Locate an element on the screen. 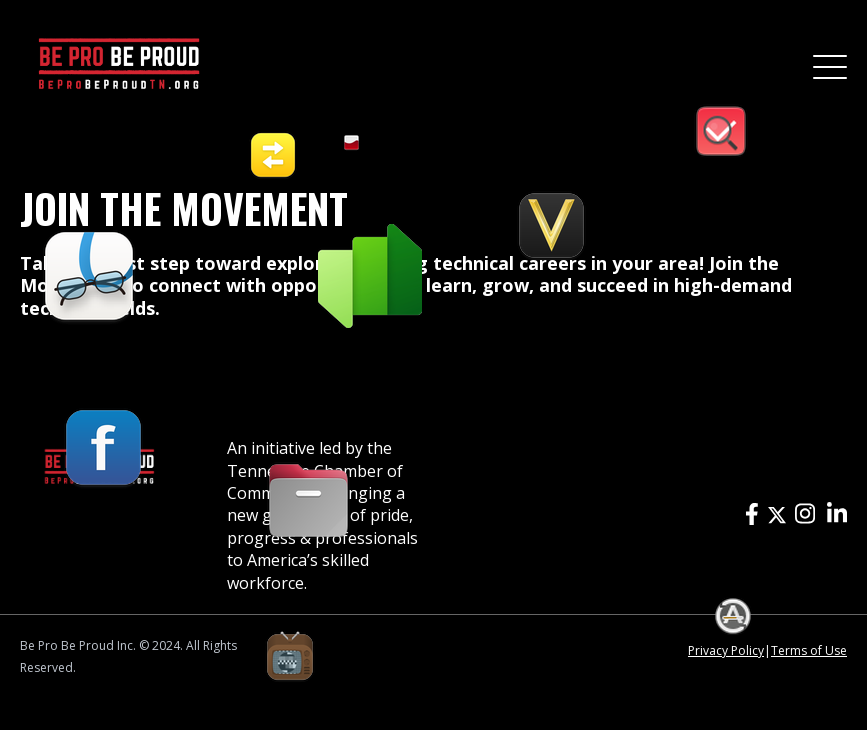 The width and height of the screenshot is (867, 730). open okular document viewer is located at coordinates (89, 276).